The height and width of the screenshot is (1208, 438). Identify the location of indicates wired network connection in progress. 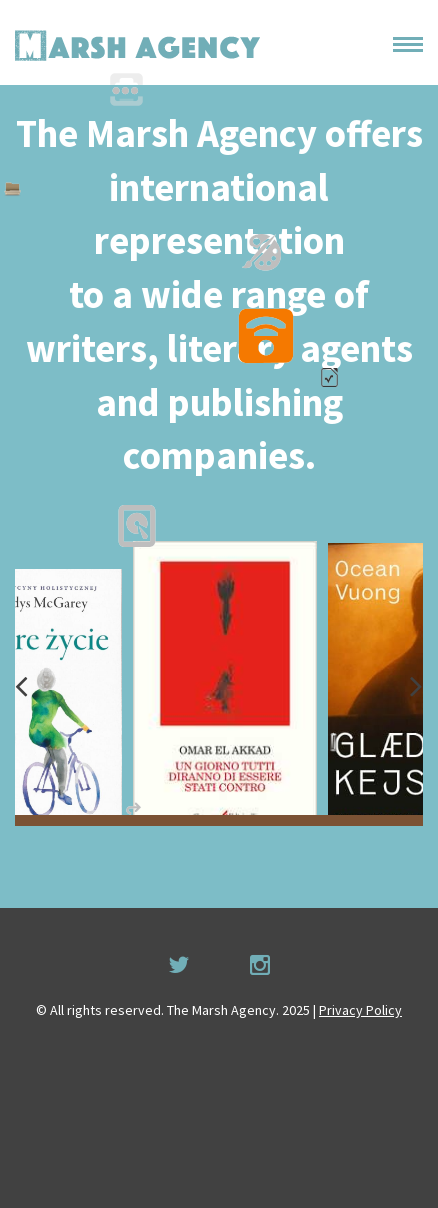
(126, 89).